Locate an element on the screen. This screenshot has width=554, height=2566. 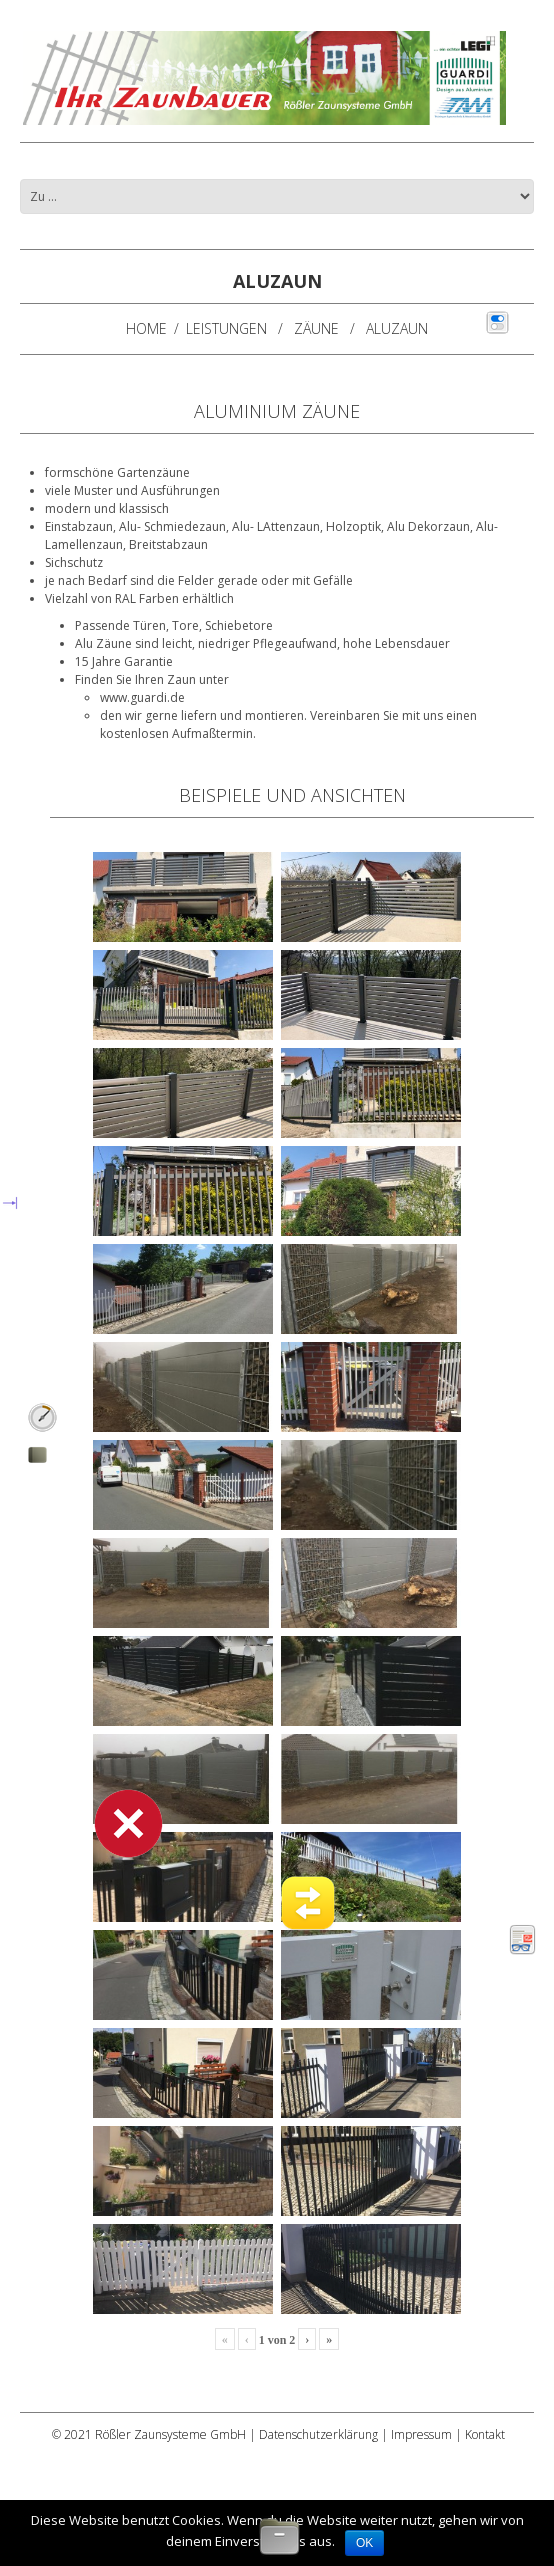
open system tweaks or customization settings is located at coordinates (497, 322).